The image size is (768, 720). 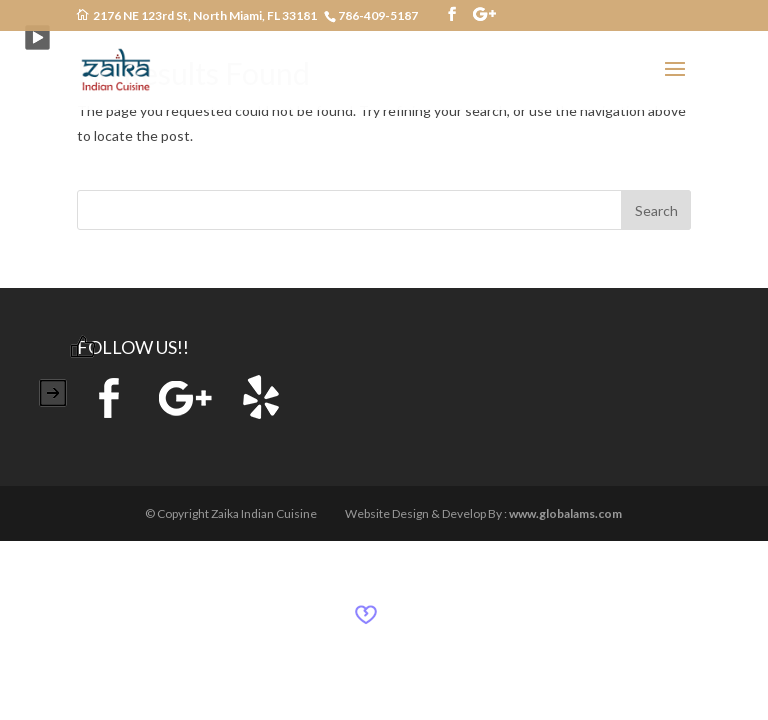 I want to click on like or approve content, so click(x=83, y=348).